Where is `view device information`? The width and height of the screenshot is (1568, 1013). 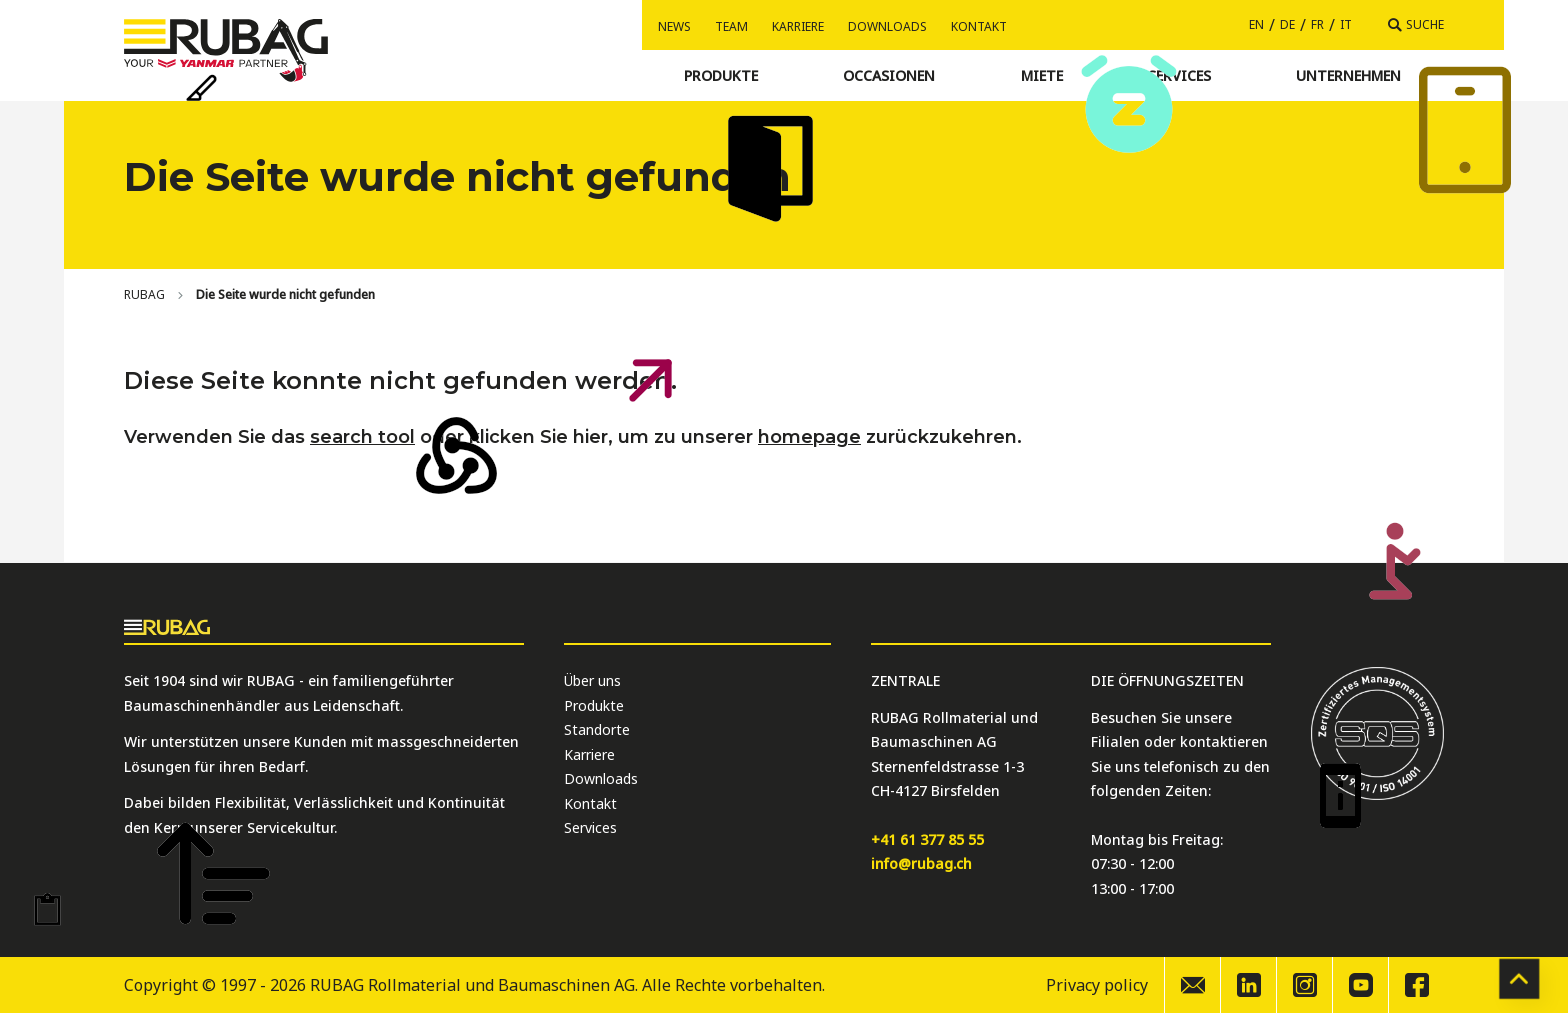
view device information is located at coordinates (1340, 795).